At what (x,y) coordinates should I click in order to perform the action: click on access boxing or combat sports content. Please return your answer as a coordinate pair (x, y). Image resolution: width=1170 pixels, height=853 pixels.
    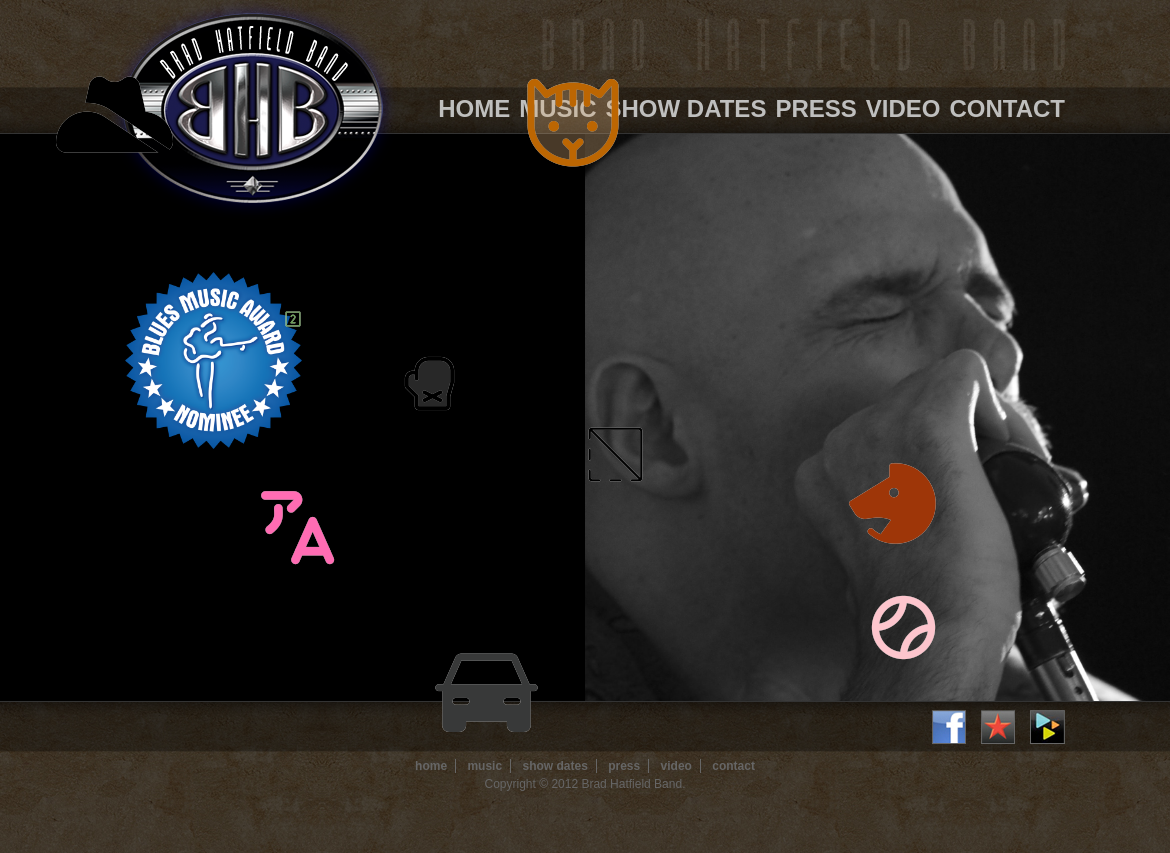
    Looking at the image, I should click on (430, 384).